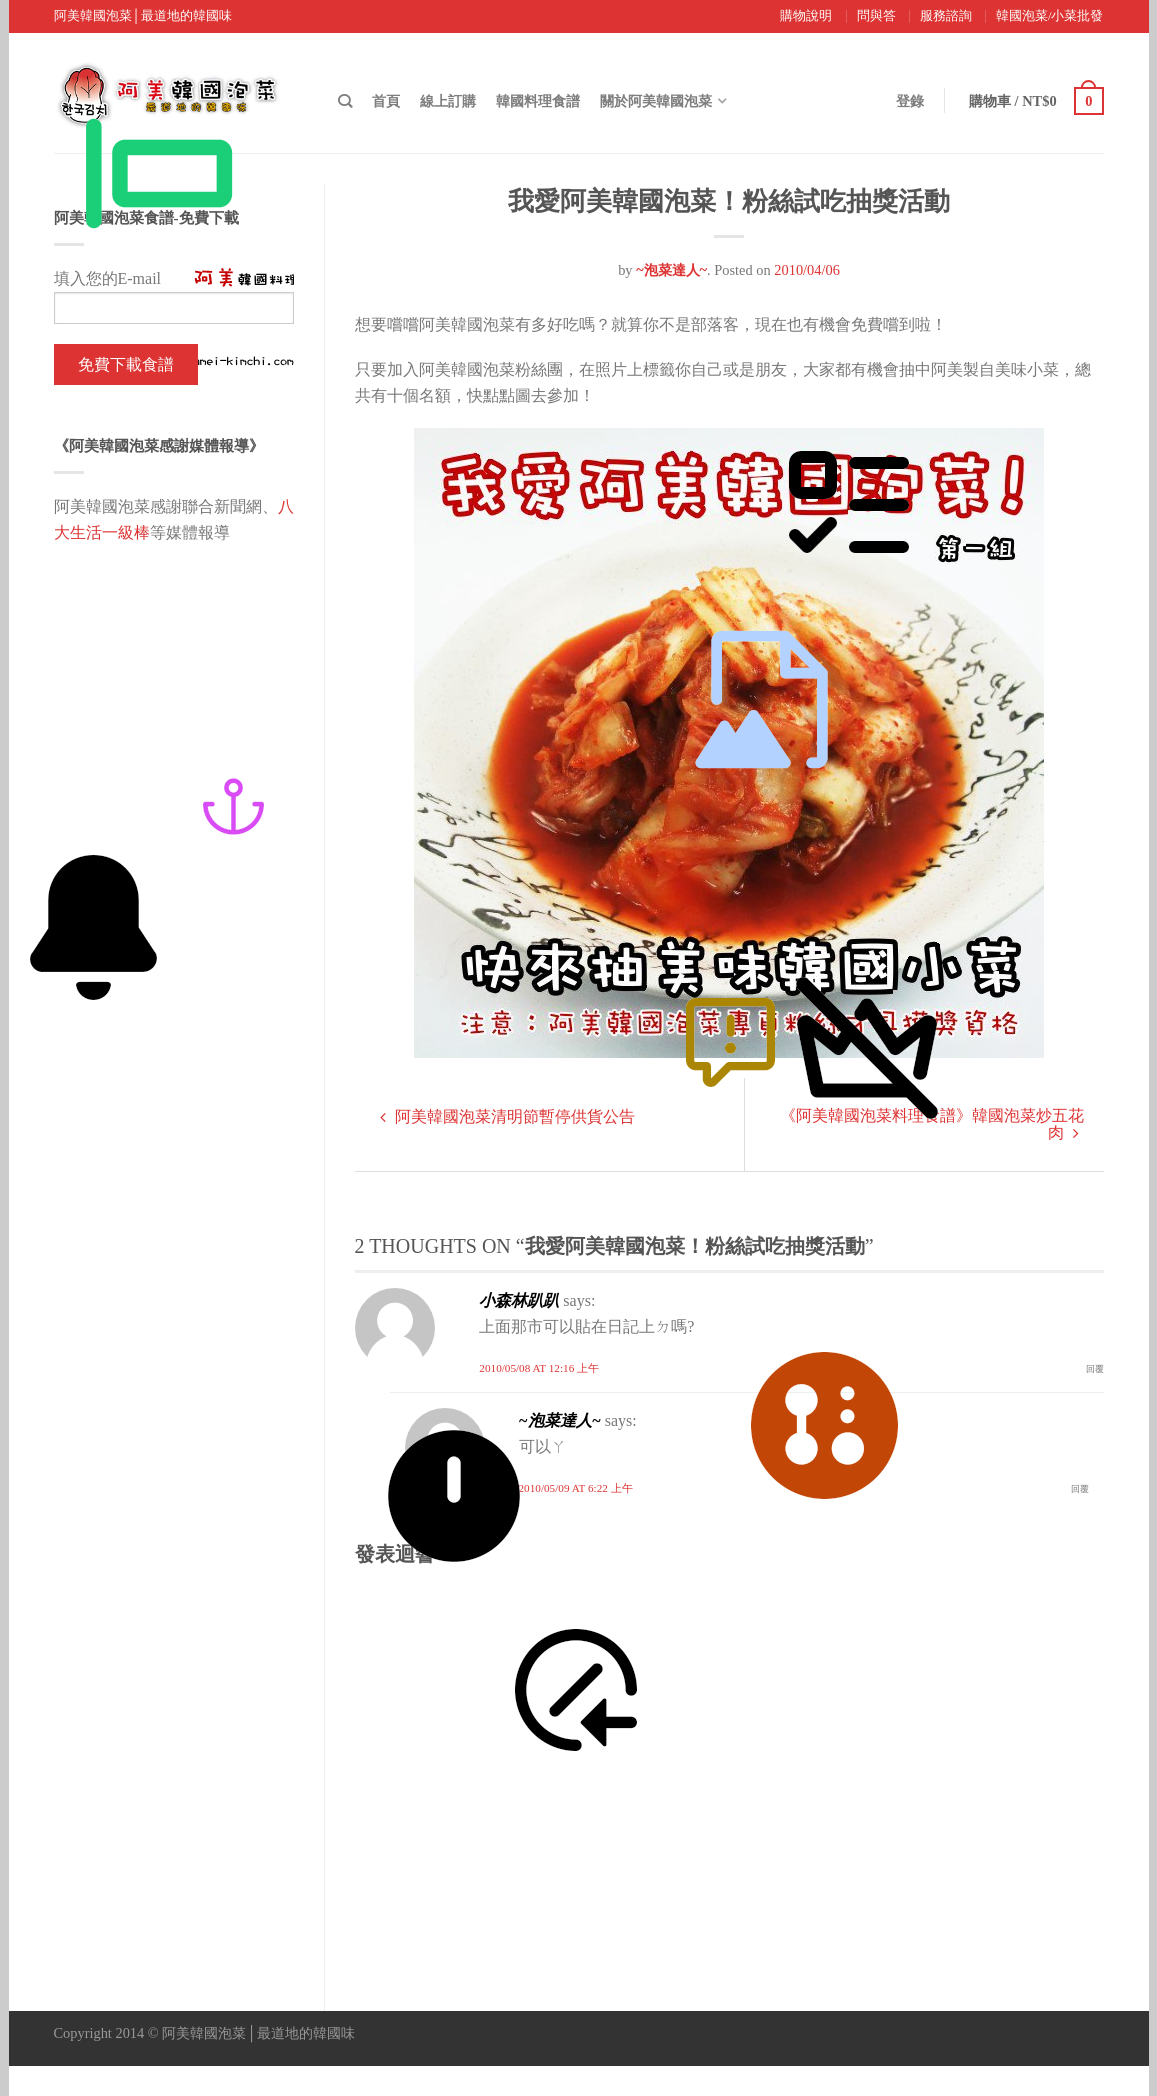 This screenshot has height=2096, width=1157. I want to click on anchor link to a fixed section on a page, so click(233, 806).